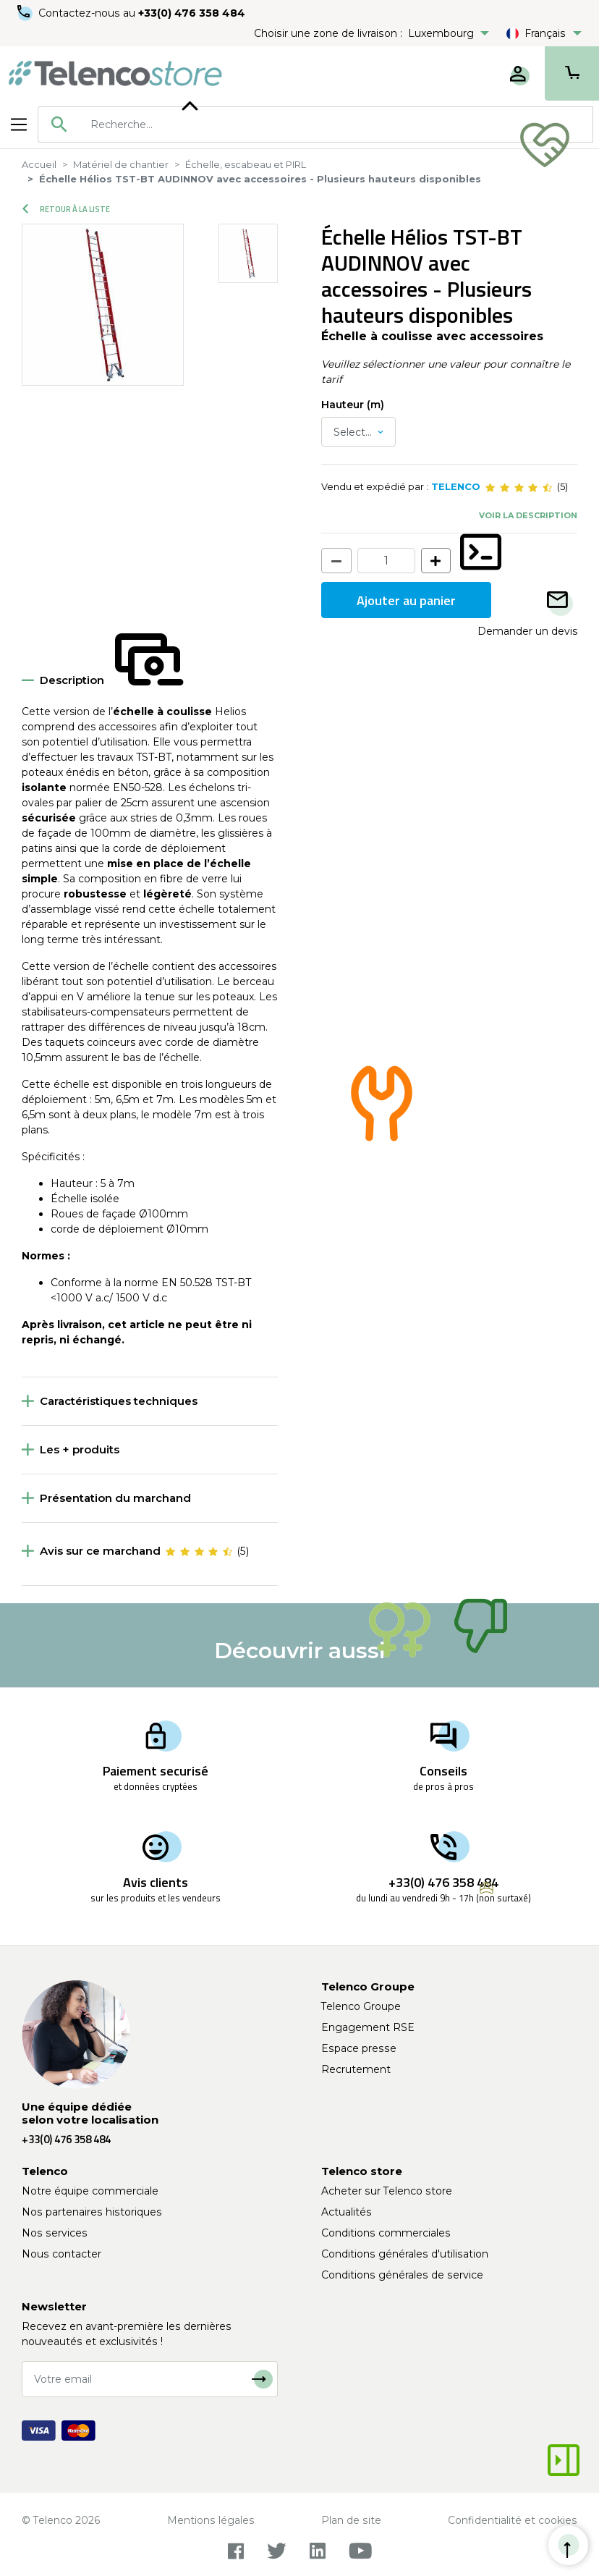 This screenshot has height=2576, width=599. I want to click on indicates female/female relationship or partnership, so click(399, 1628).